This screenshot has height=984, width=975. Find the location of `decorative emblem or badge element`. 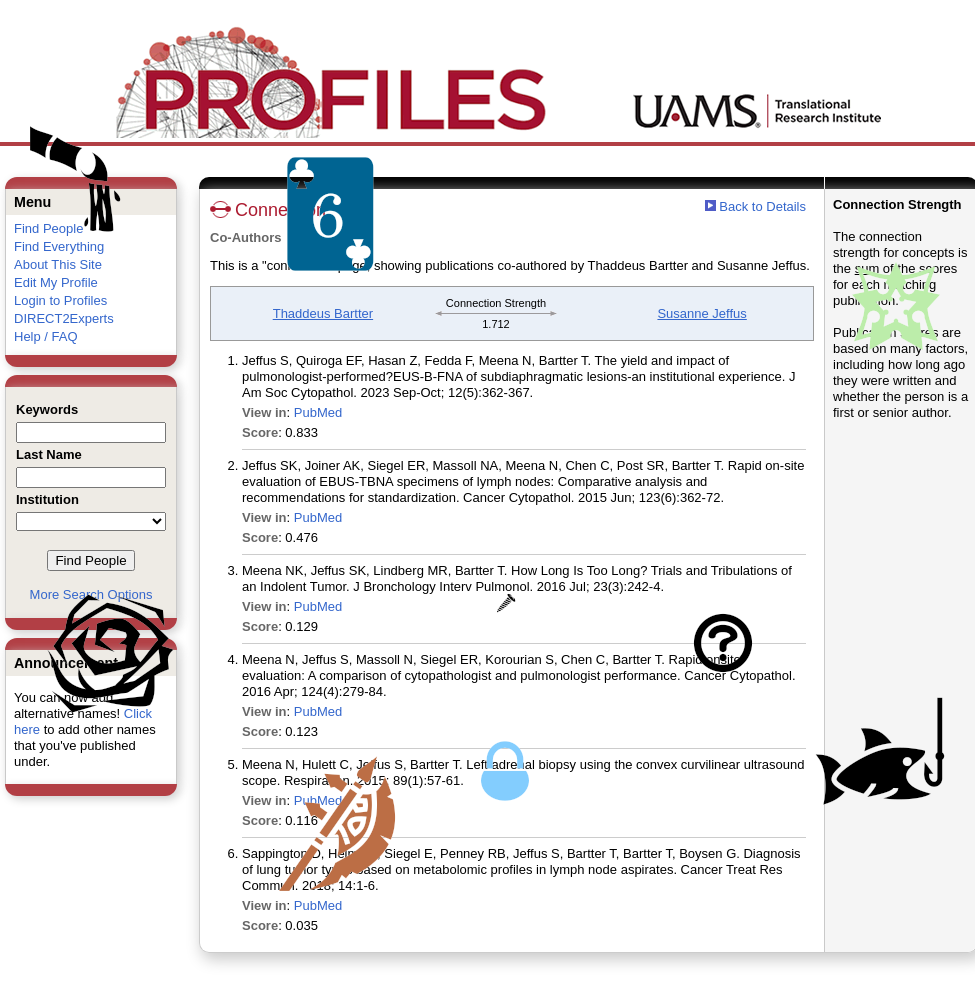

decorative emblem or badge element is located at coordinates (896, 306).